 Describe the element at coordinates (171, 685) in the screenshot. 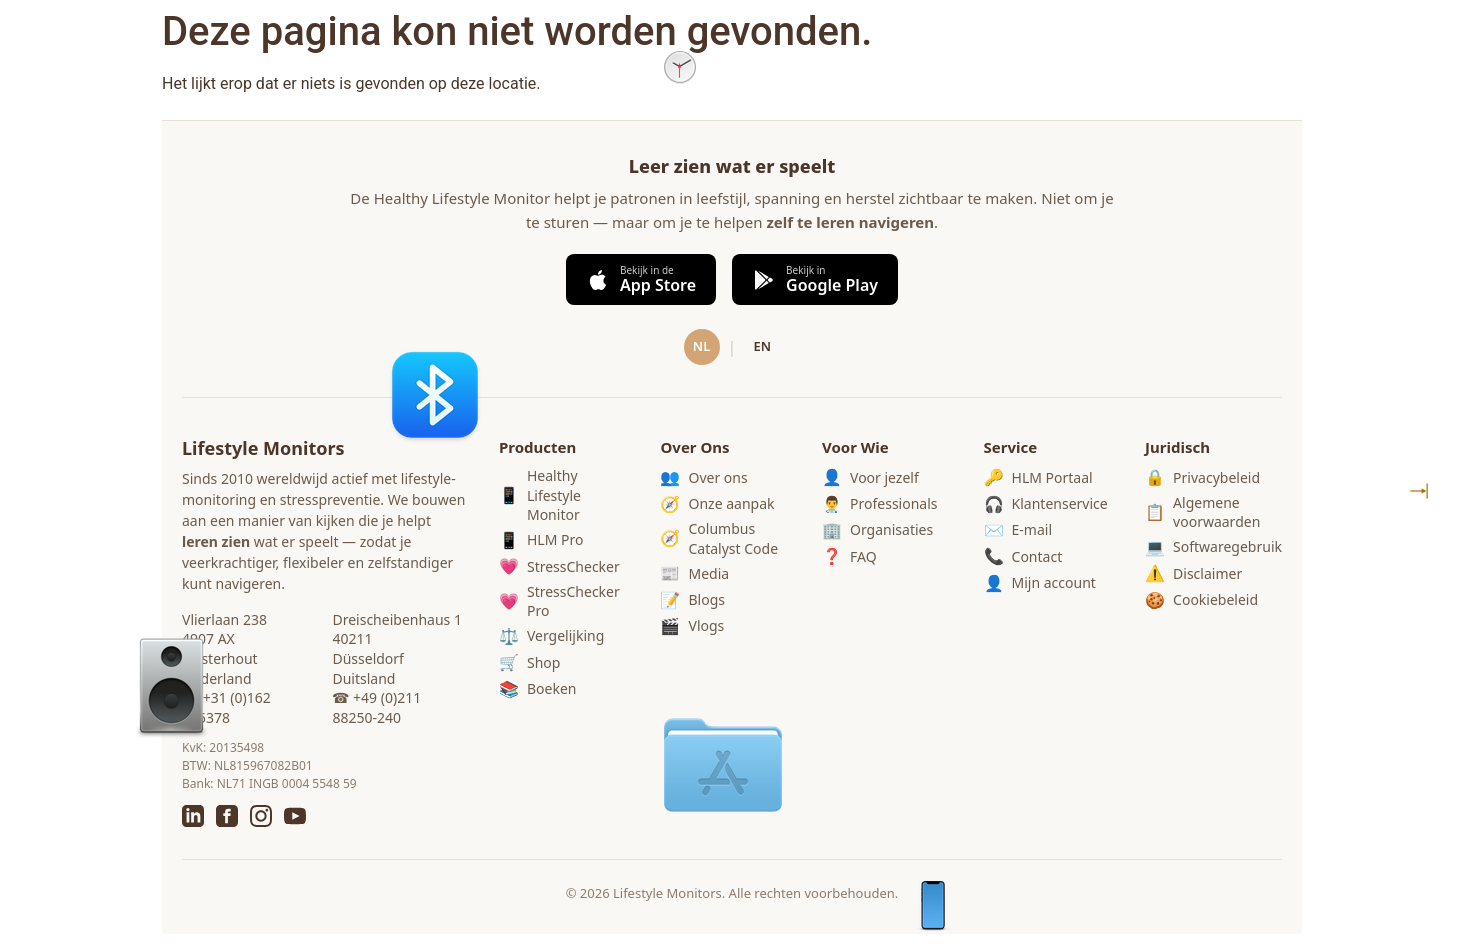

I see `access sound or audio settings` at that location.